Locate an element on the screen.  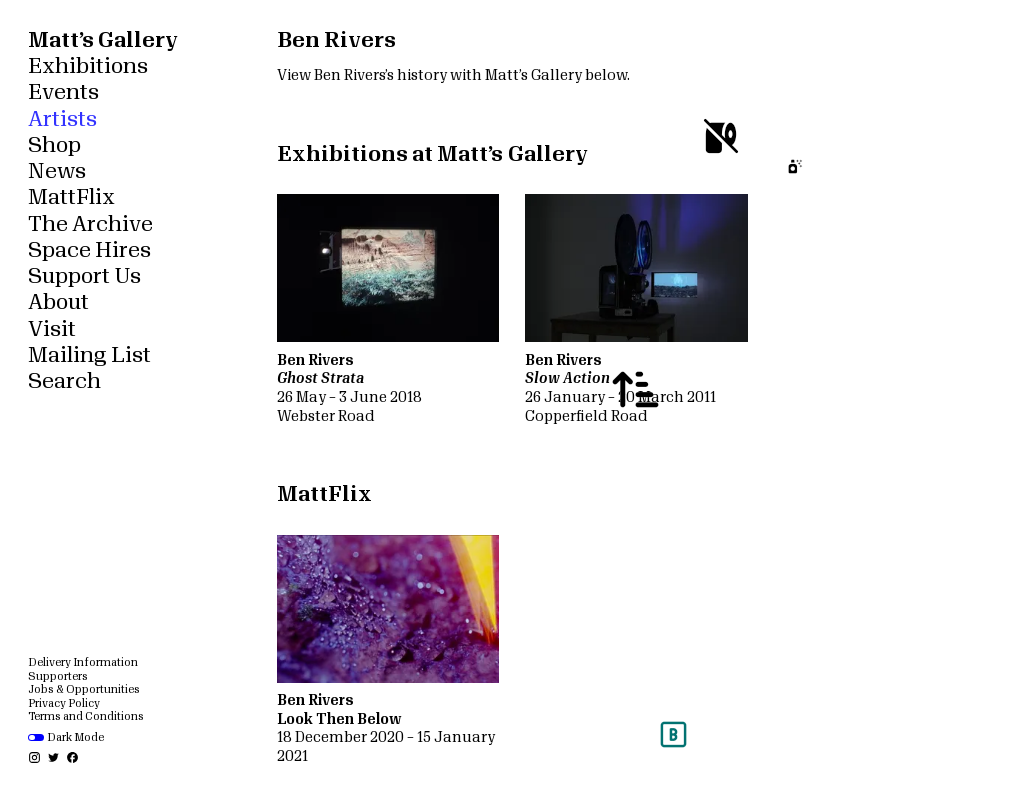
sort items in ascending order is located at coordinates (635, 389).